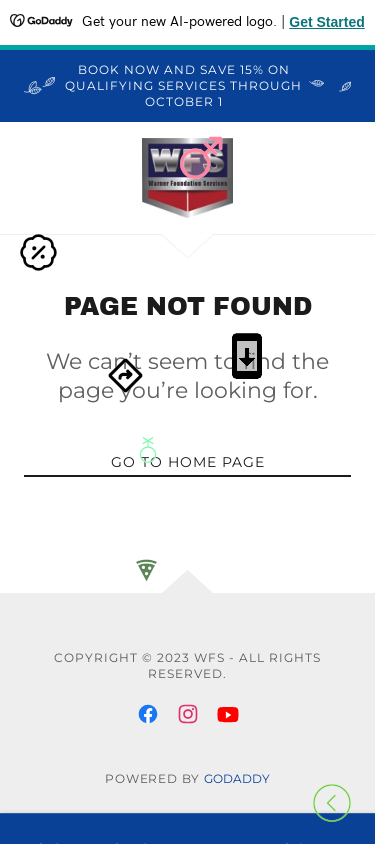  What do you see at coordinates (247, 356) in the screenshot?
I see `system update available for download` at bounding box center [247, 356].